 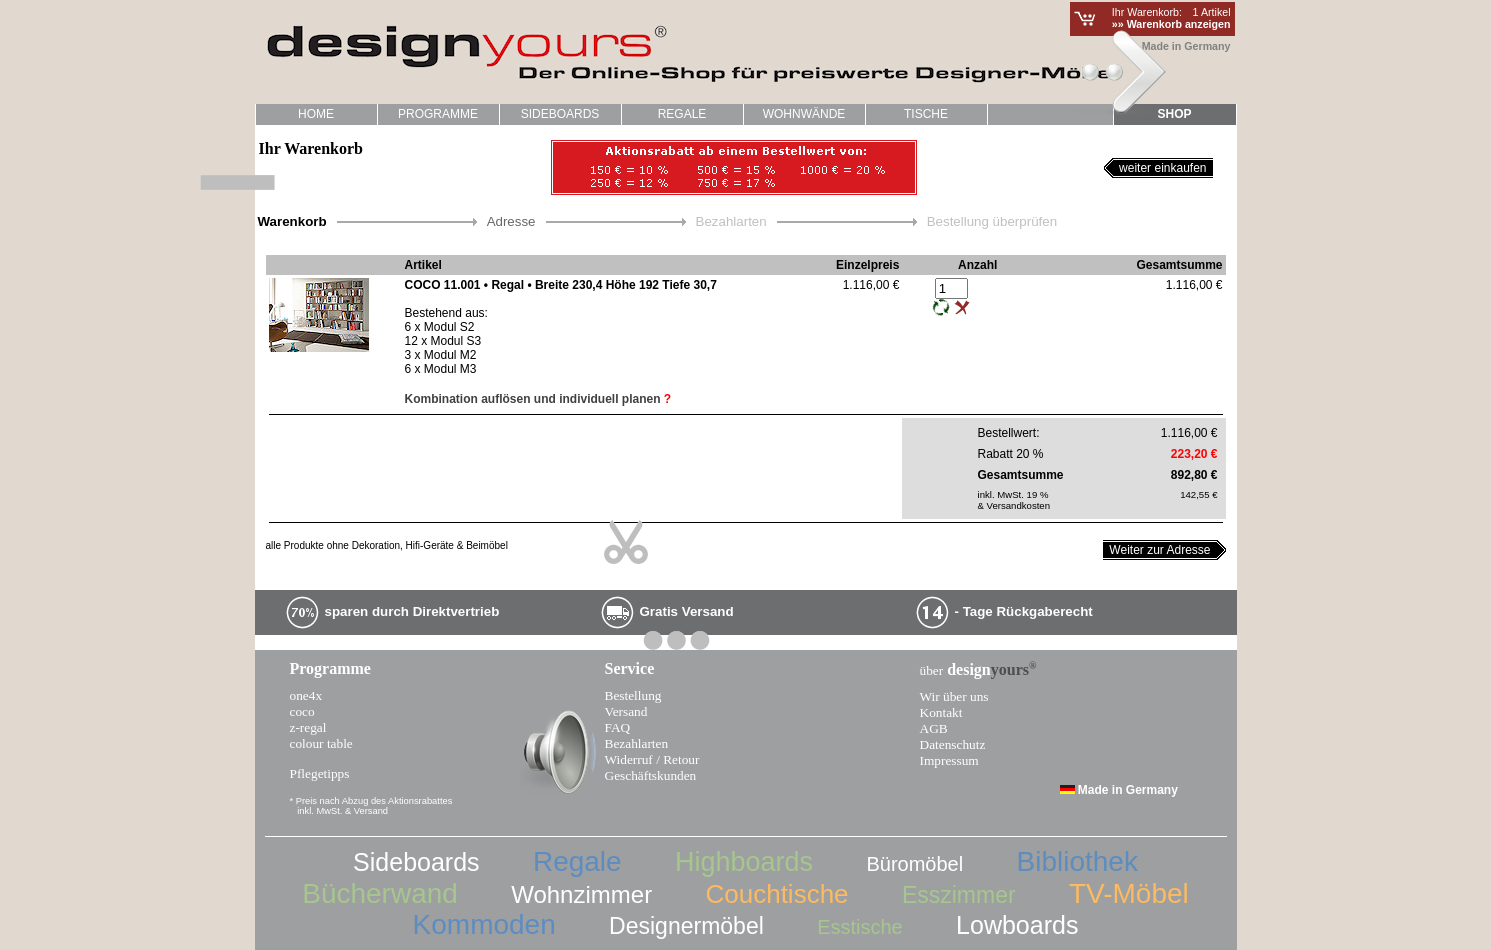 I want to click on indicates audio is set to low volume, so click(x=565, y=752).